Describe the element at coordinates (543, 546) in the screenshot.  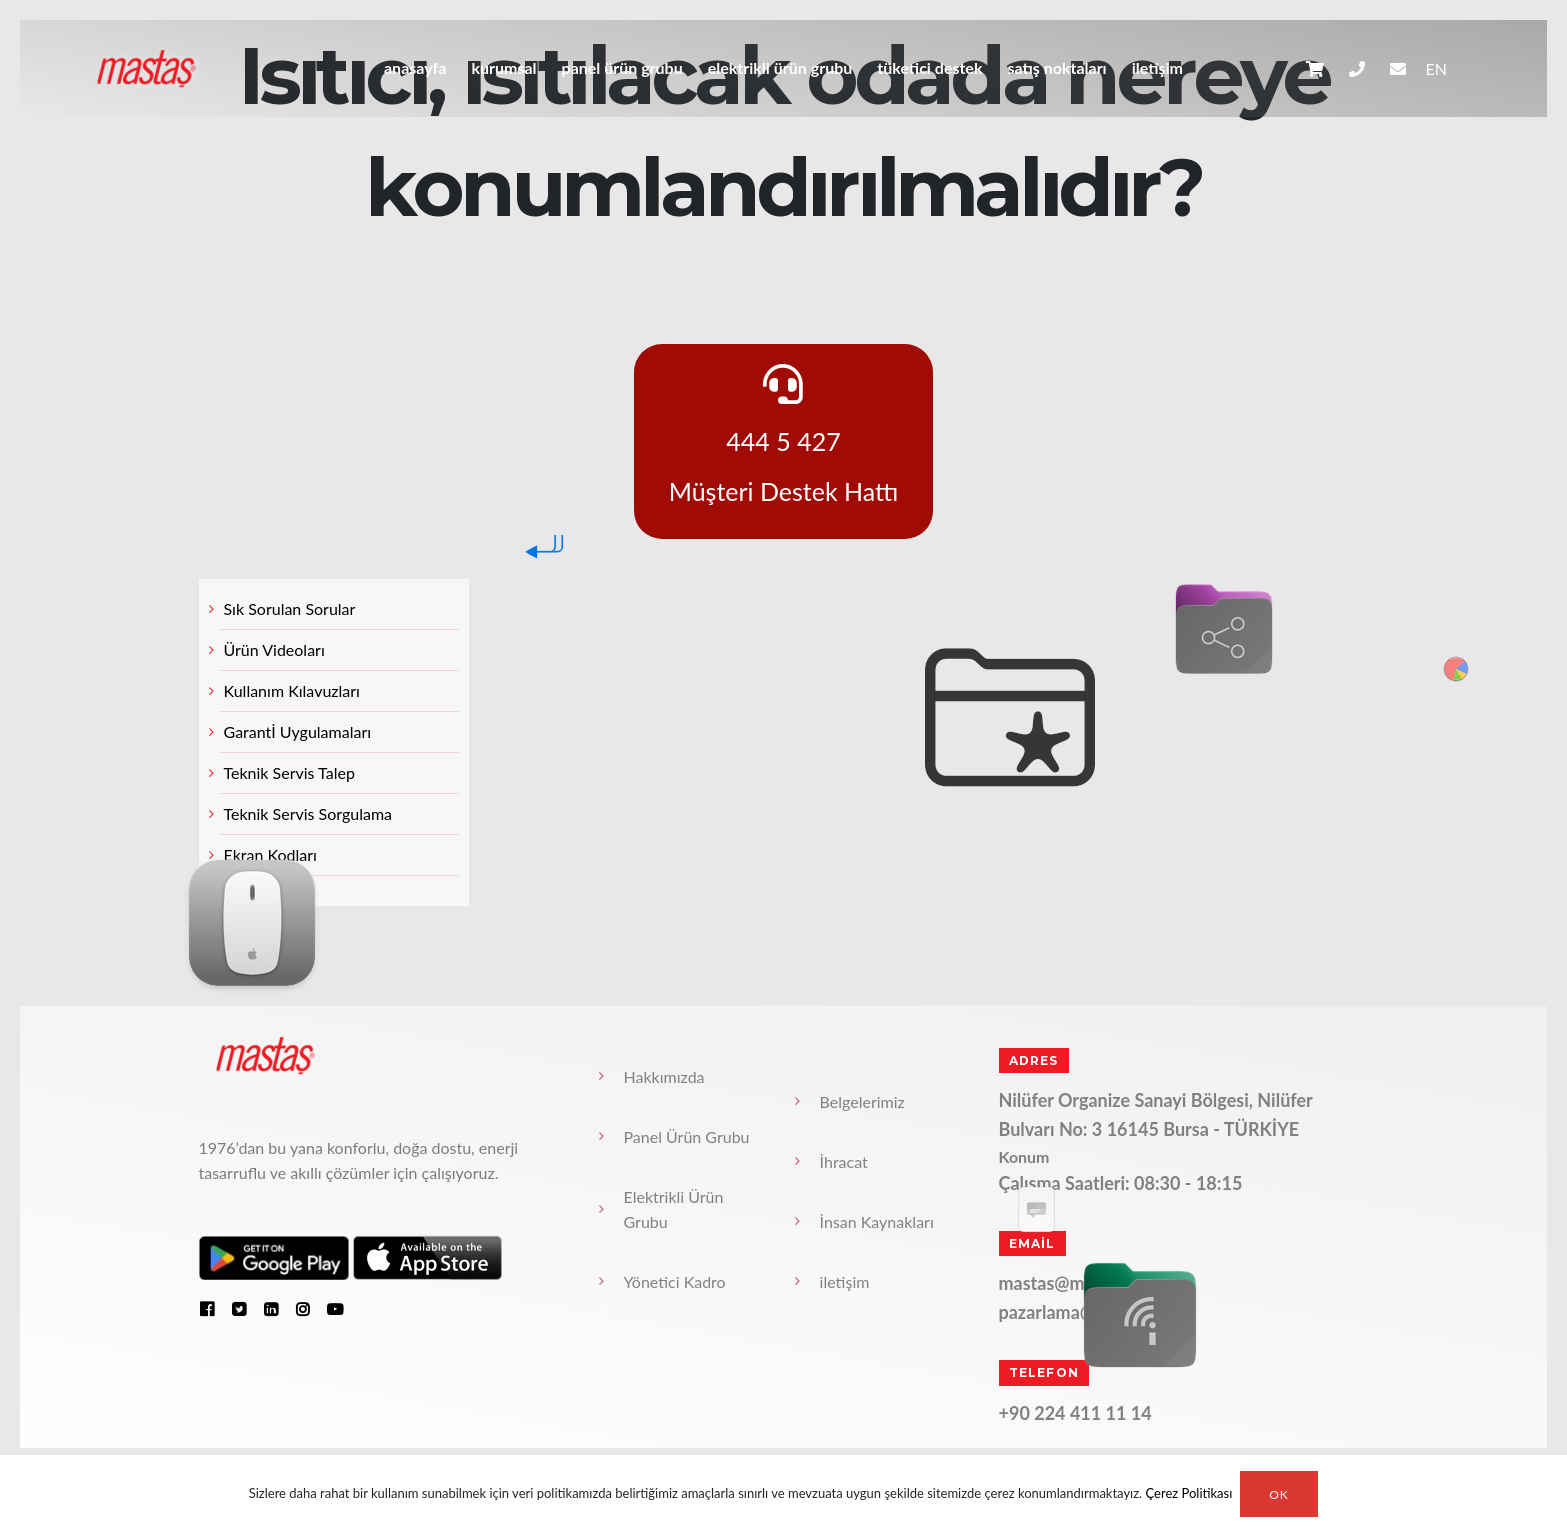
I see `reply to all recipients in an email thread` at that location.